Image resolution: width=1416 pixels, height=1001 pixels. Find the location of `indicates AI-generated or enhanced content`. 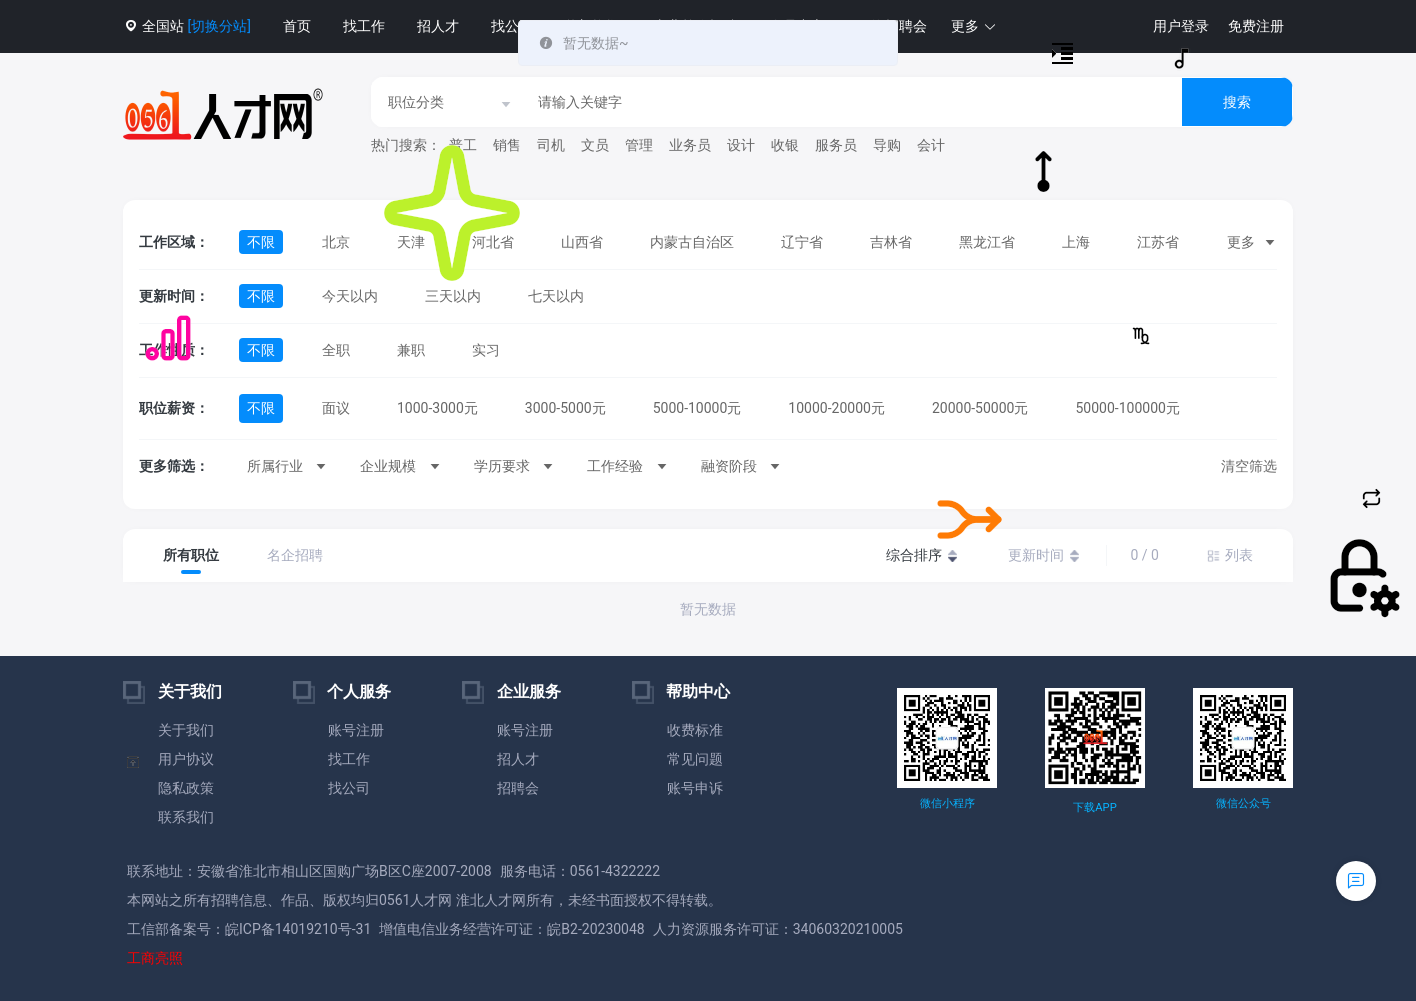

indicates AI-generated or enhanced content is located at coordinates (452, 213).